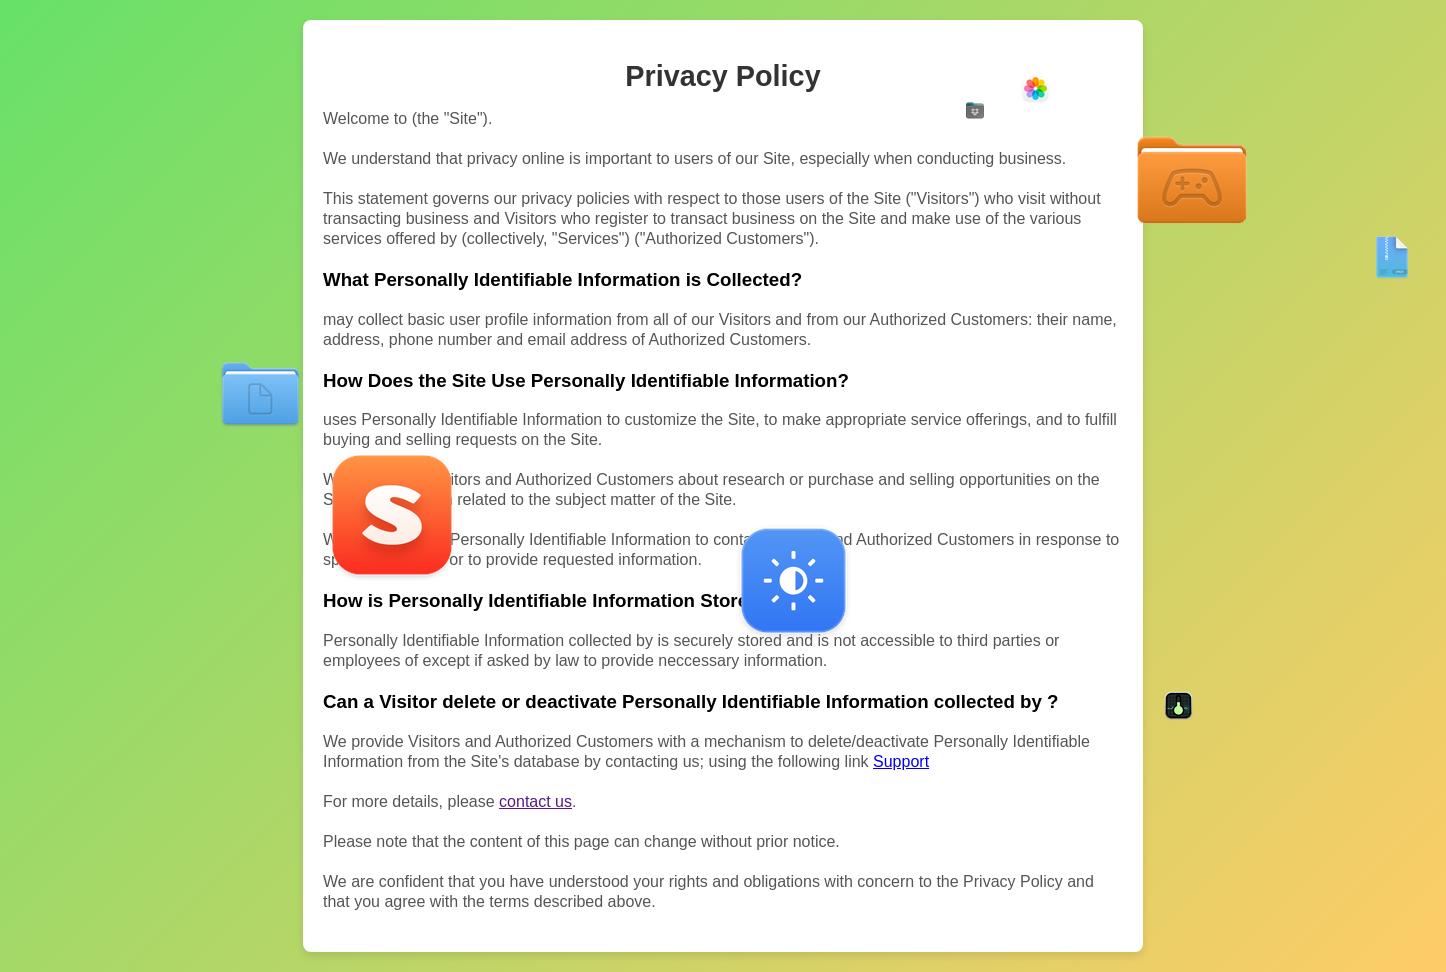  Describe the element at coordinates (260, 393) in the screenshot. I see `open your documents folder` at that location.